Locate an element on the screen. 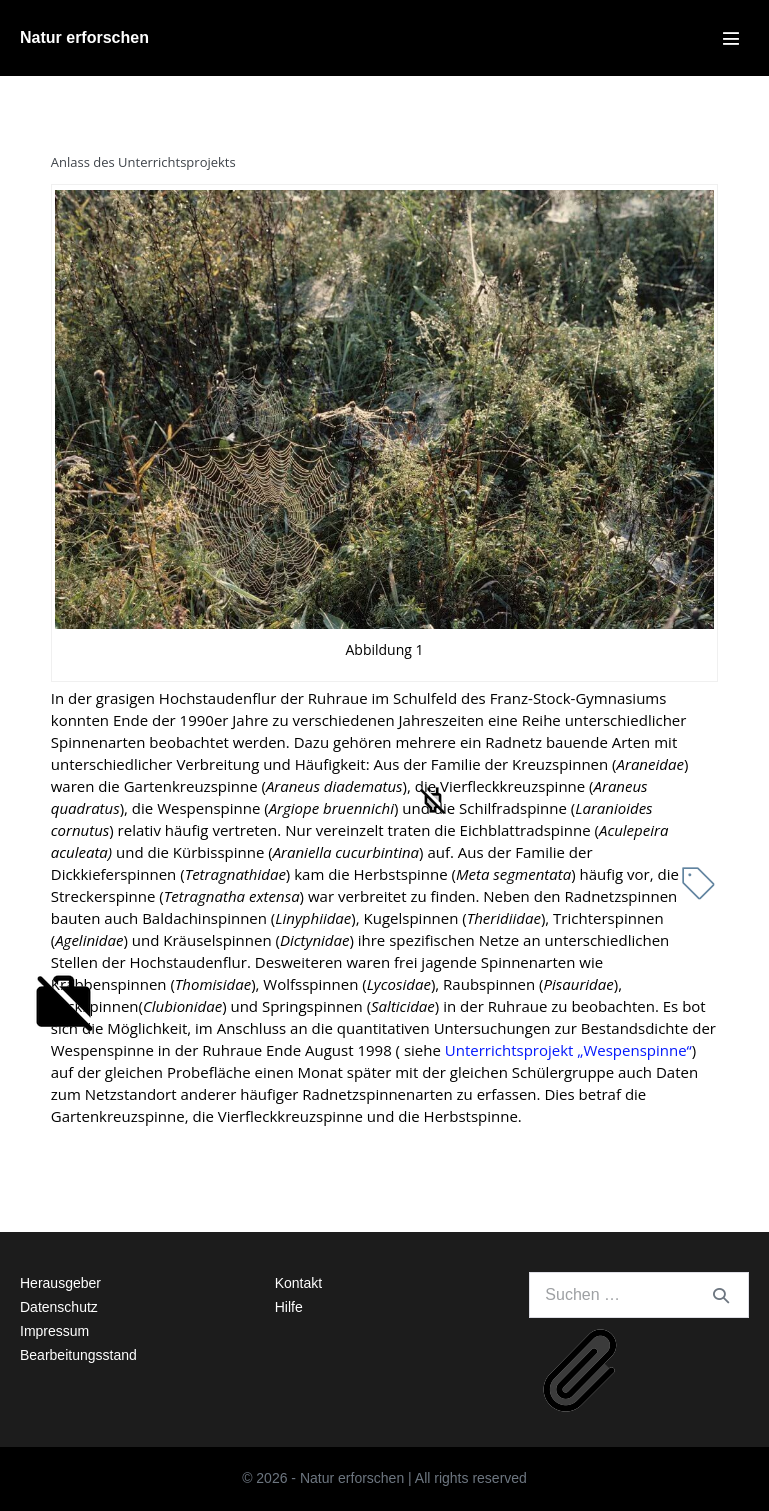  disable work mode or work profile is located at coordinates (63, 1002).